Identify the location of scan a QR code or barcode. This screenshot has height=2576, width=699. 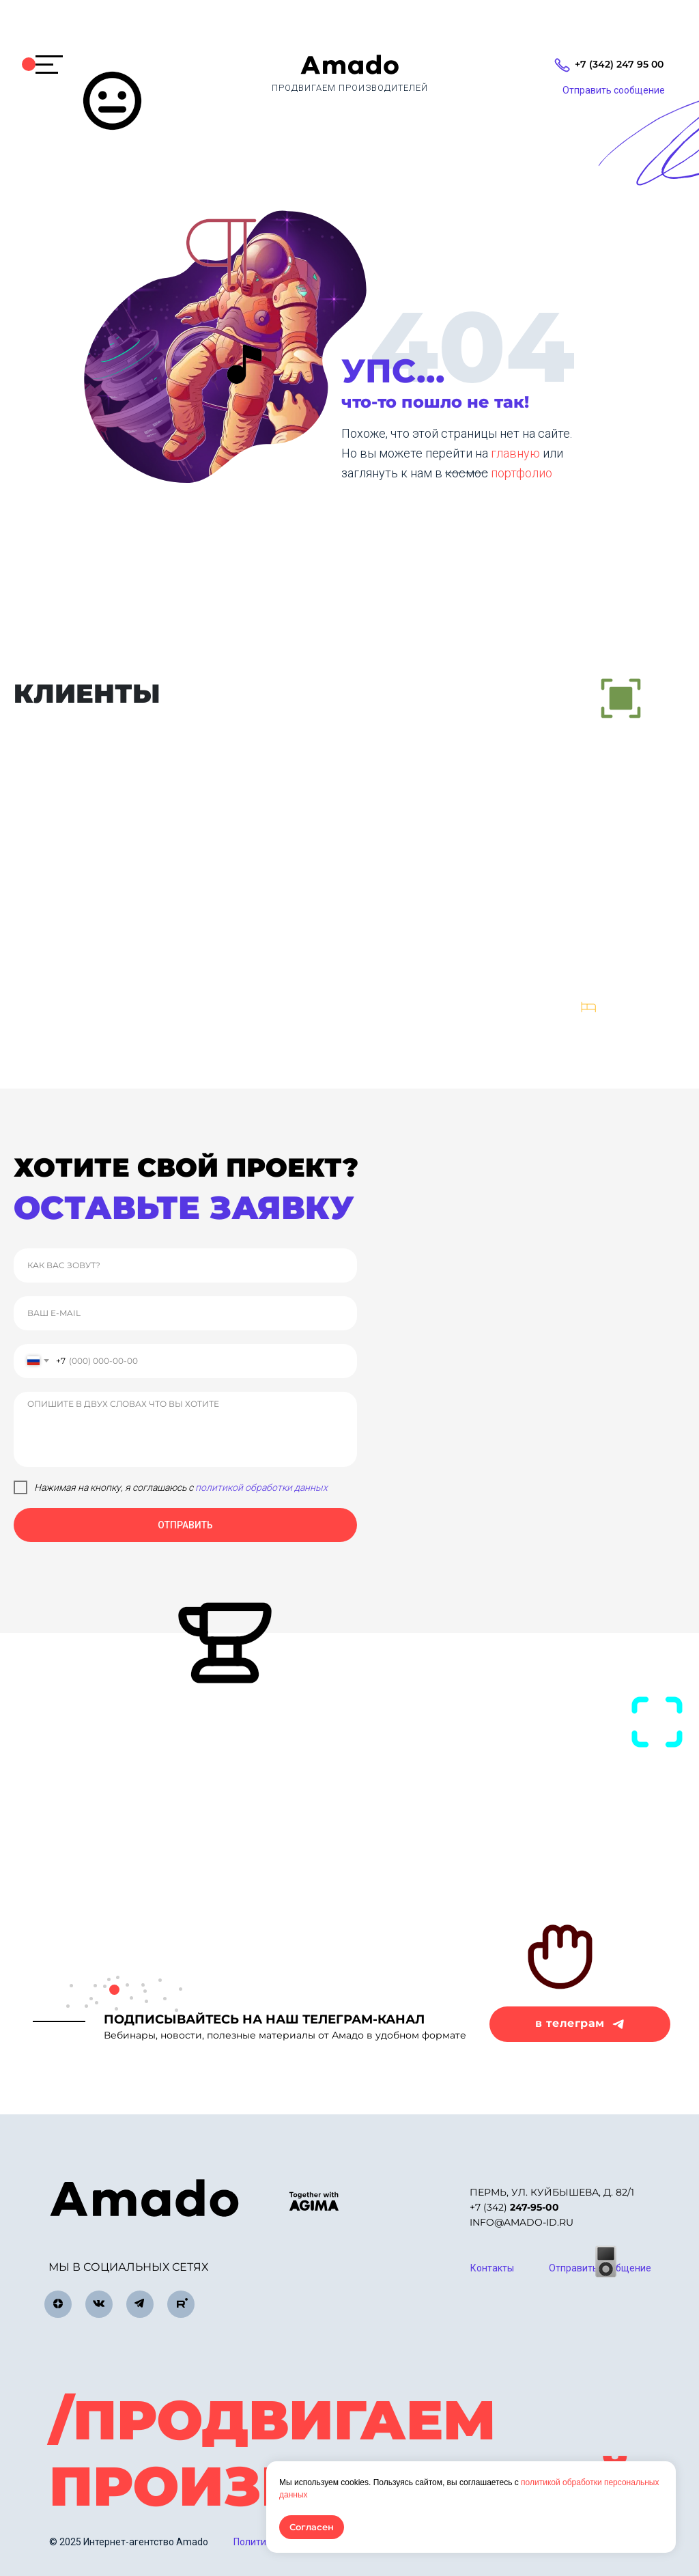
(620, 698).